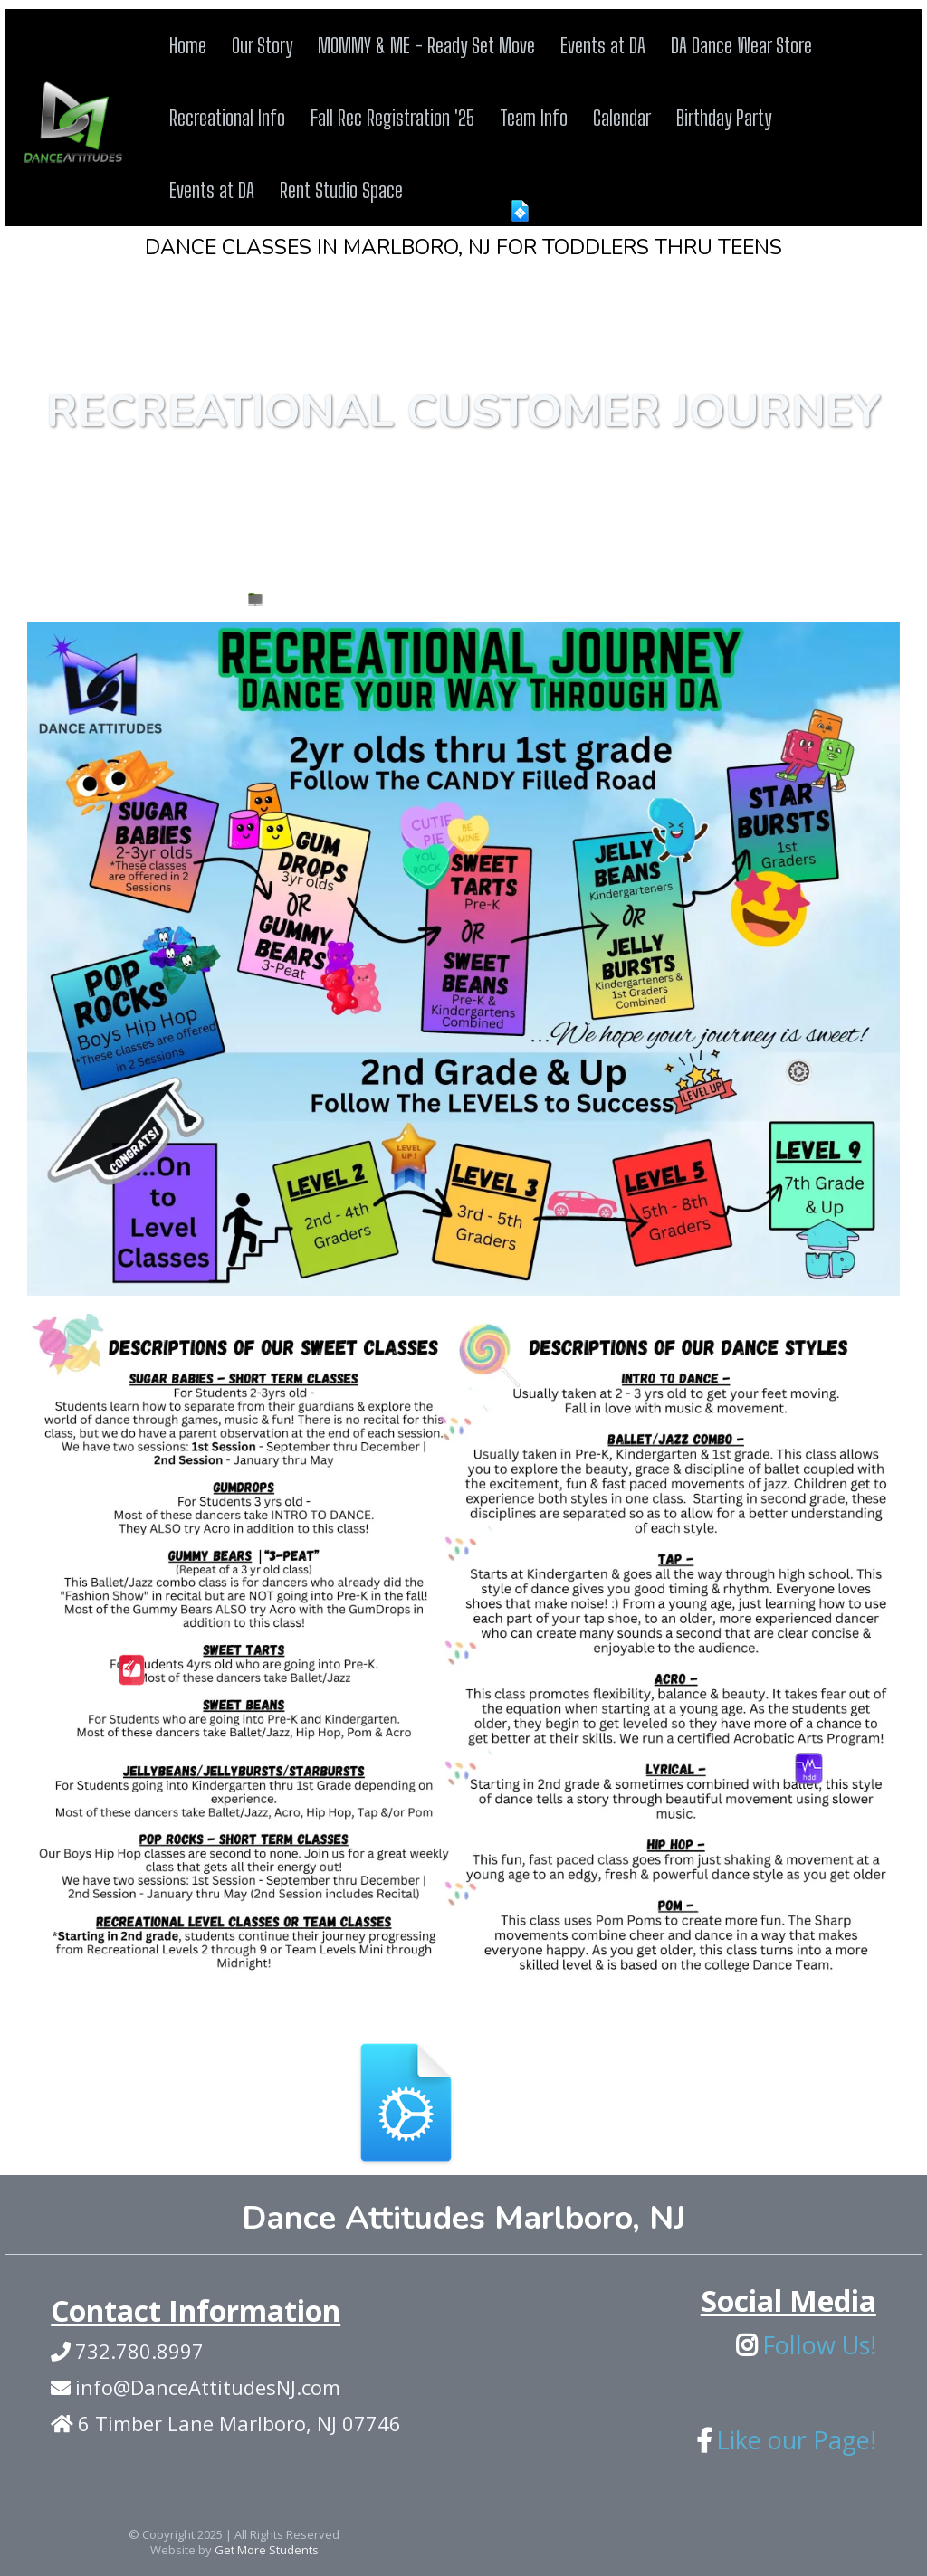 This screenshot has width=927, height=2576. I want to click on windows control panel file running through wine compatibility layer, so click(520, 211).